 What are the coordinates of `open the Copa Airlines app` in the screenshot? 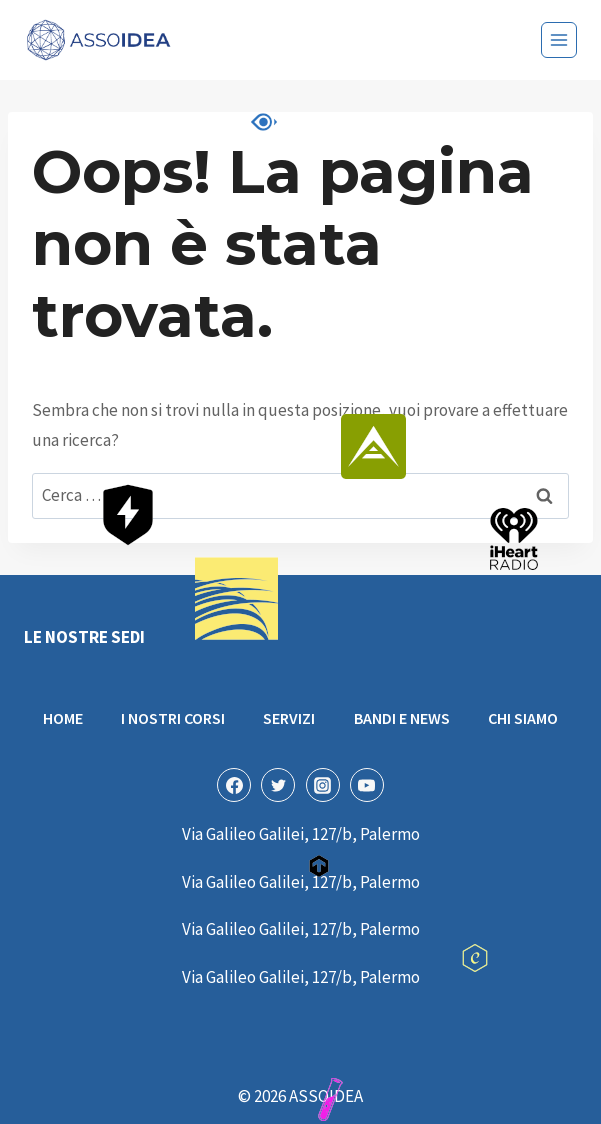 It's located at (236, 598).